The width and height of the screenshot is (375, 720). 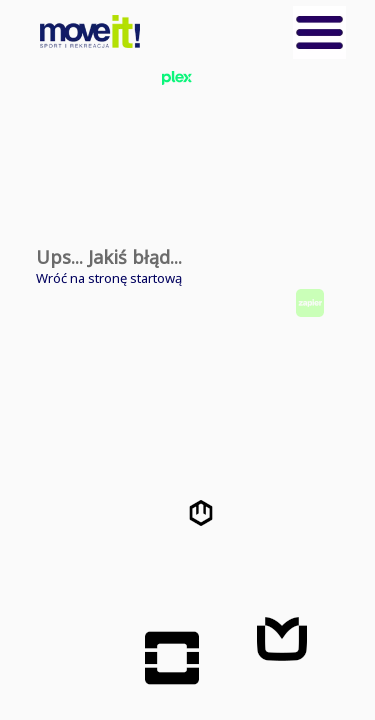 What do you see at coordinates (310, 303) in the screenshot?
I see `open Zapier automation platform` at bounding box center [310, 303].